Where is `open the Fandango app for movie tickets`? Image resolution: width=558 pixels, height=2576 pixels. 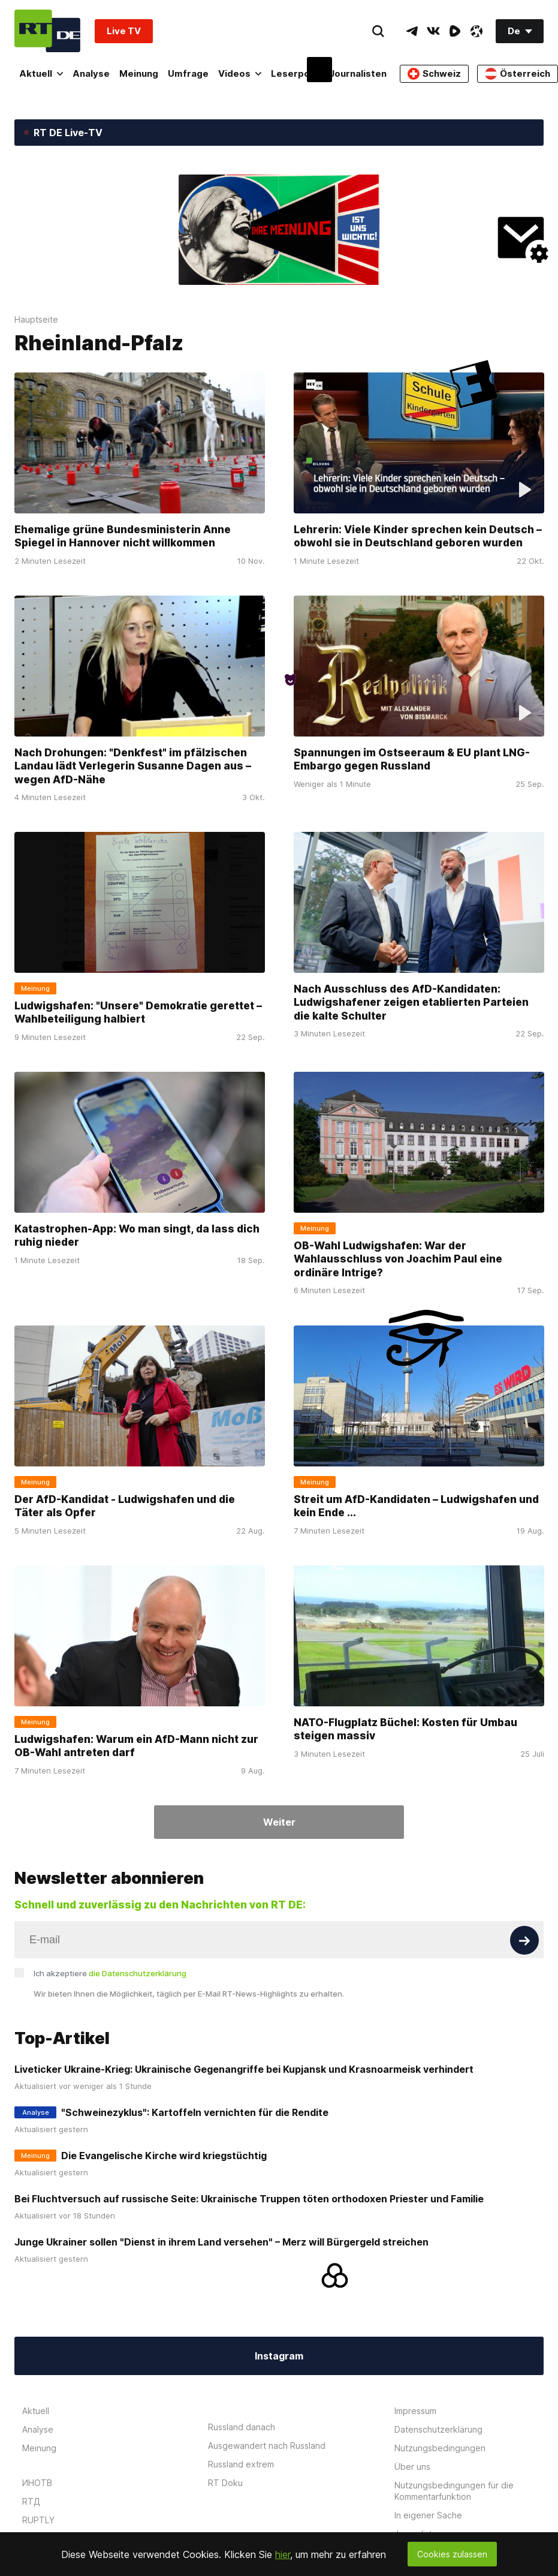
open the Fandango app for movie tickets is located at coordinates (473, 384).